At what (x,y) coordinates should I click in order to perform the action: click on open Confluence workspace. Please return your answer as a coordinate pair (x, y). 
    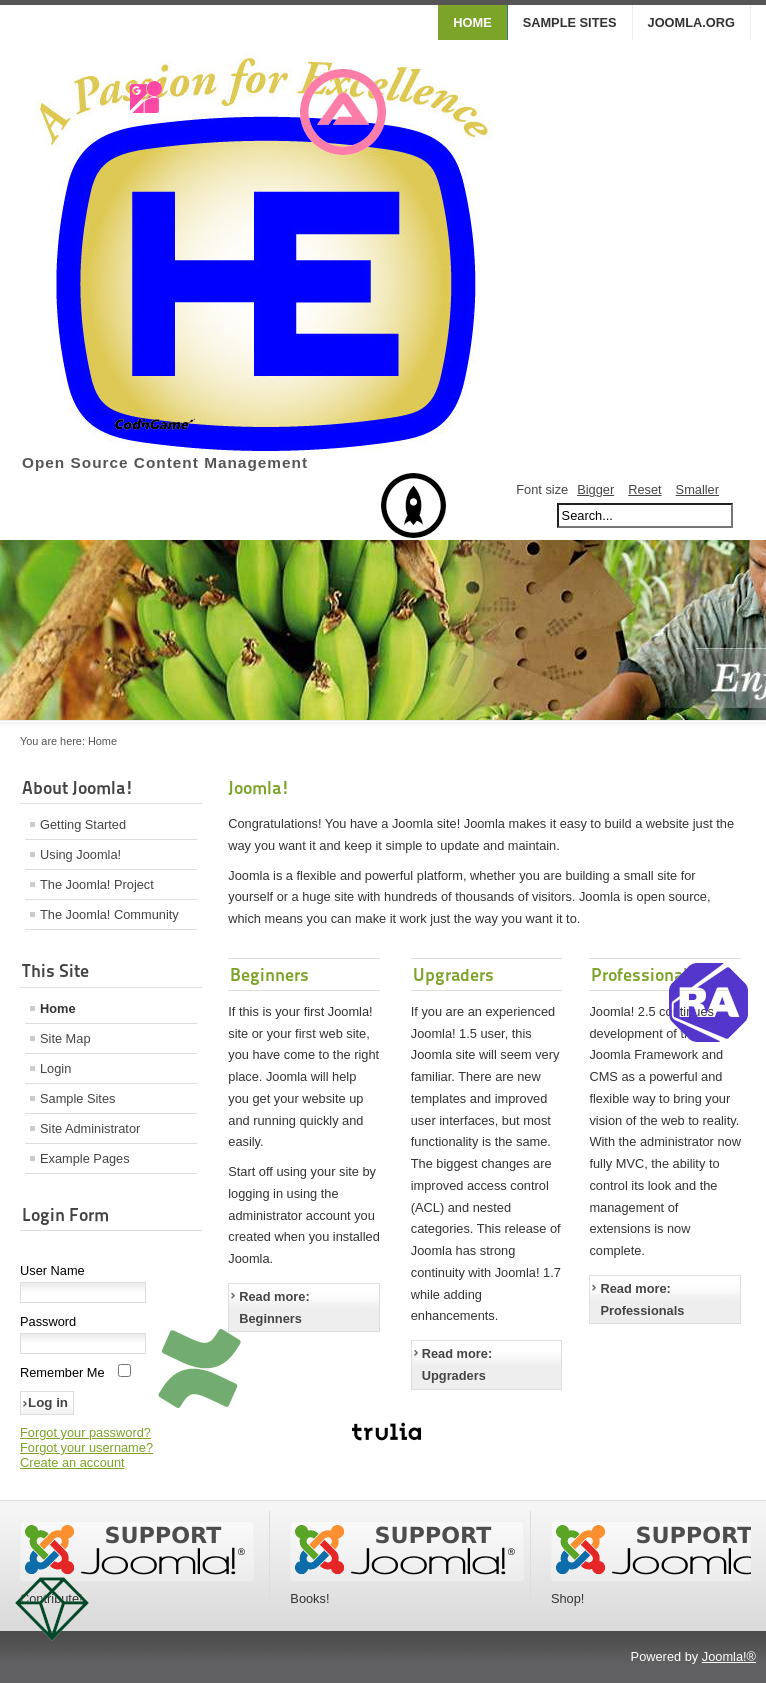
    Looking at the image, I should click on (199, 1368).